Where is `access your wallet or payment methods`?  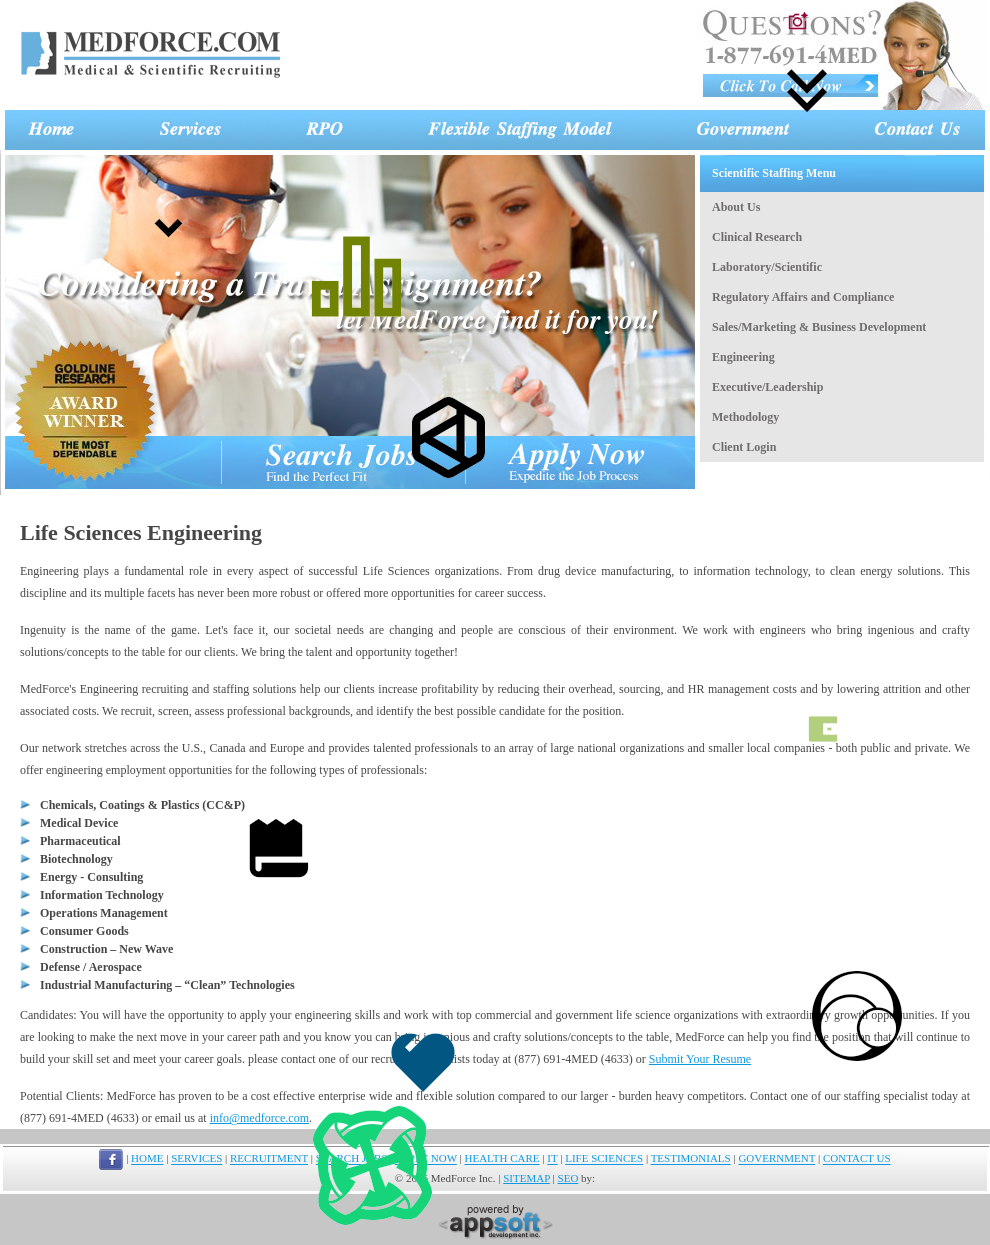
access your wallet or payment methods is located at coordinates (823, 729).